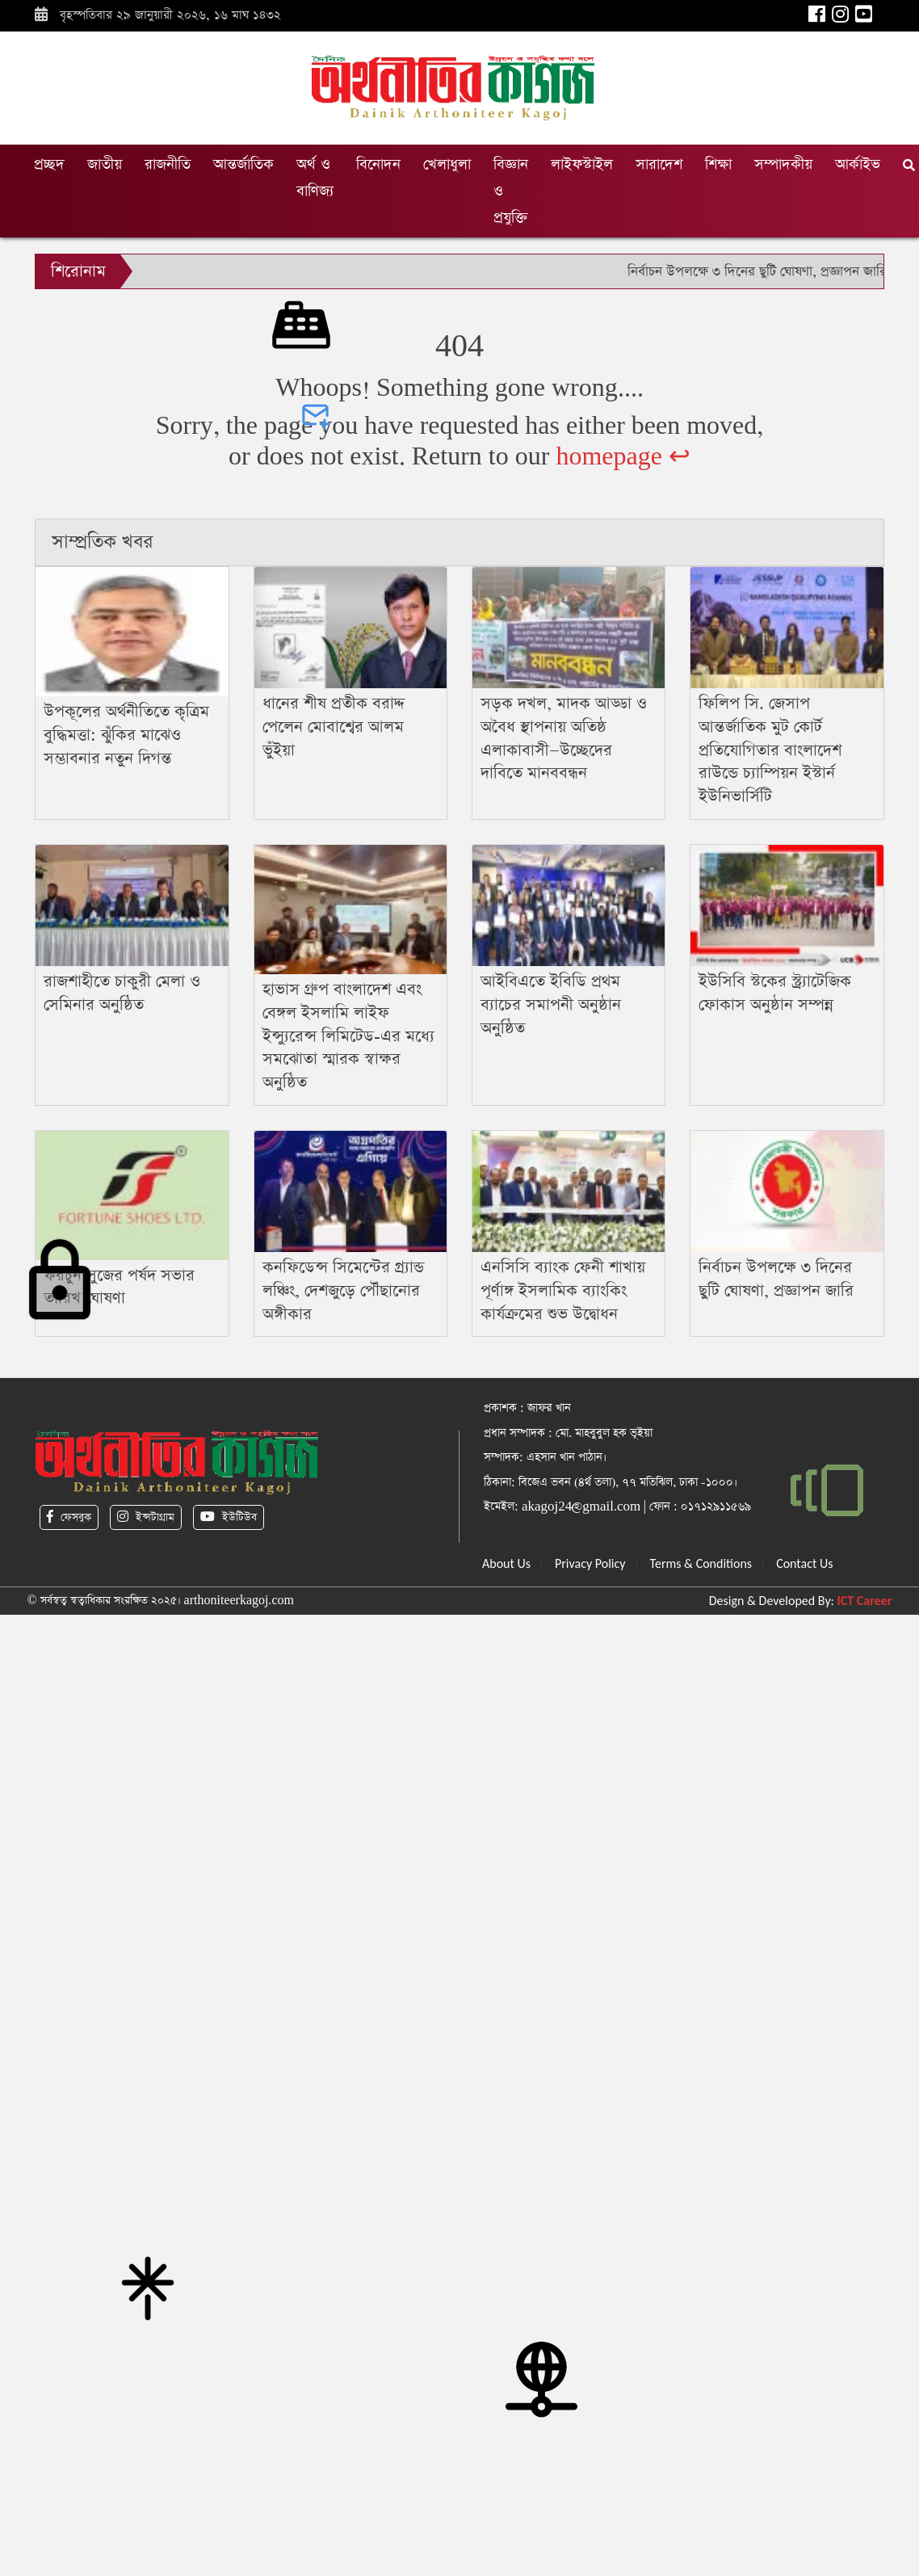  I want to click on link to linktree profile, so click(148, 2288).